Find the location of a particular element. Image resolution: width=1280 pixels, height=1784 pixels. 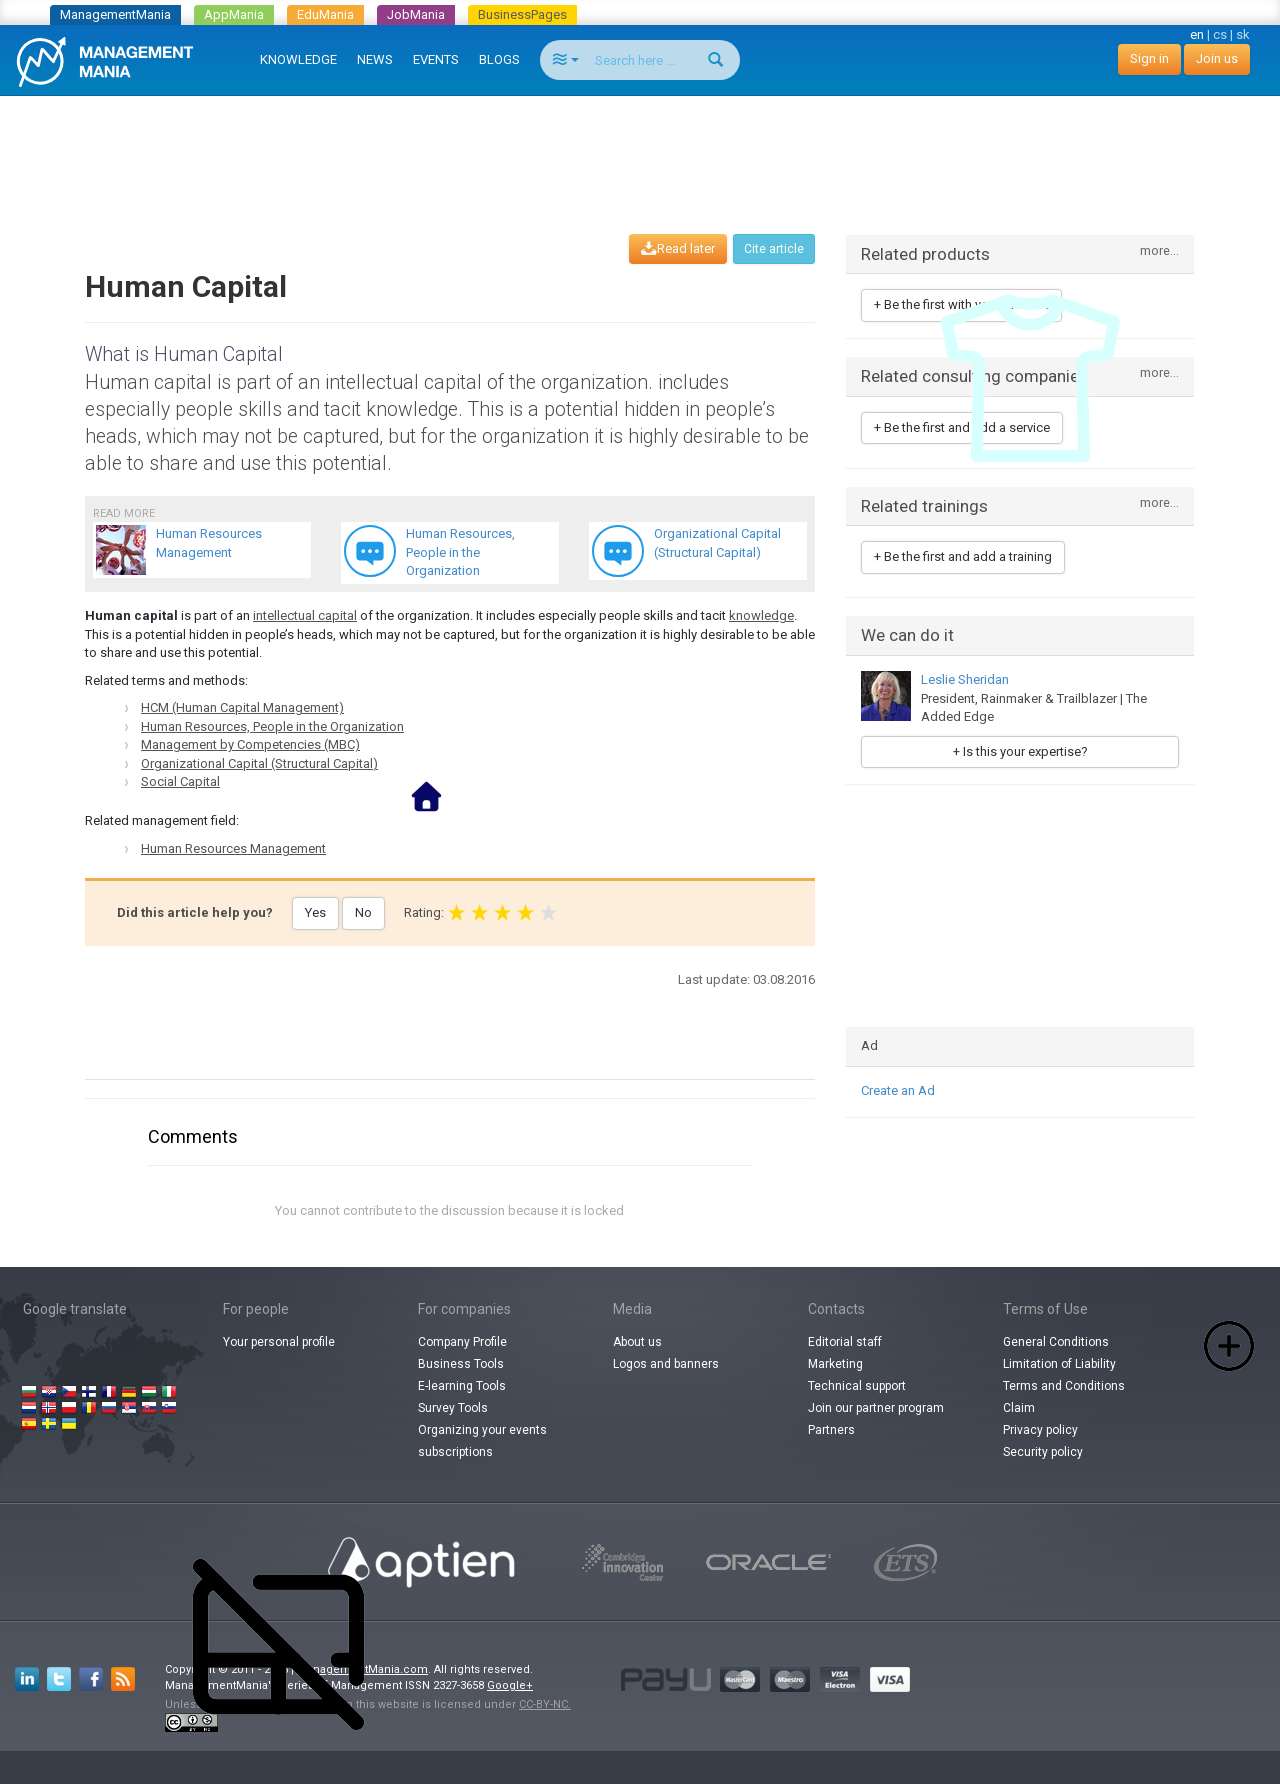

browse clothing or apparel items is located at coordinates (1030, 378).